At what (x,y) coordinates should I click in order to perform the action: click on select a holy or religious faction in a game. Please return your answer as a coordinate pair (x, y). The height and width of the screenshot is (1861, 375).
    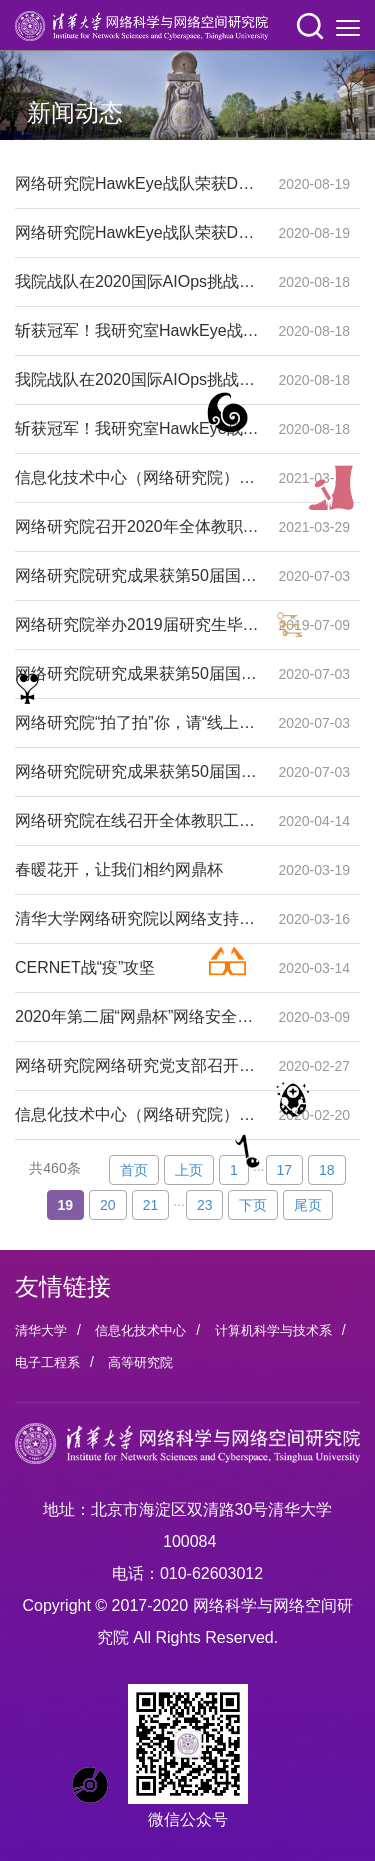
    Looking at the image, I should click on (27, 688).